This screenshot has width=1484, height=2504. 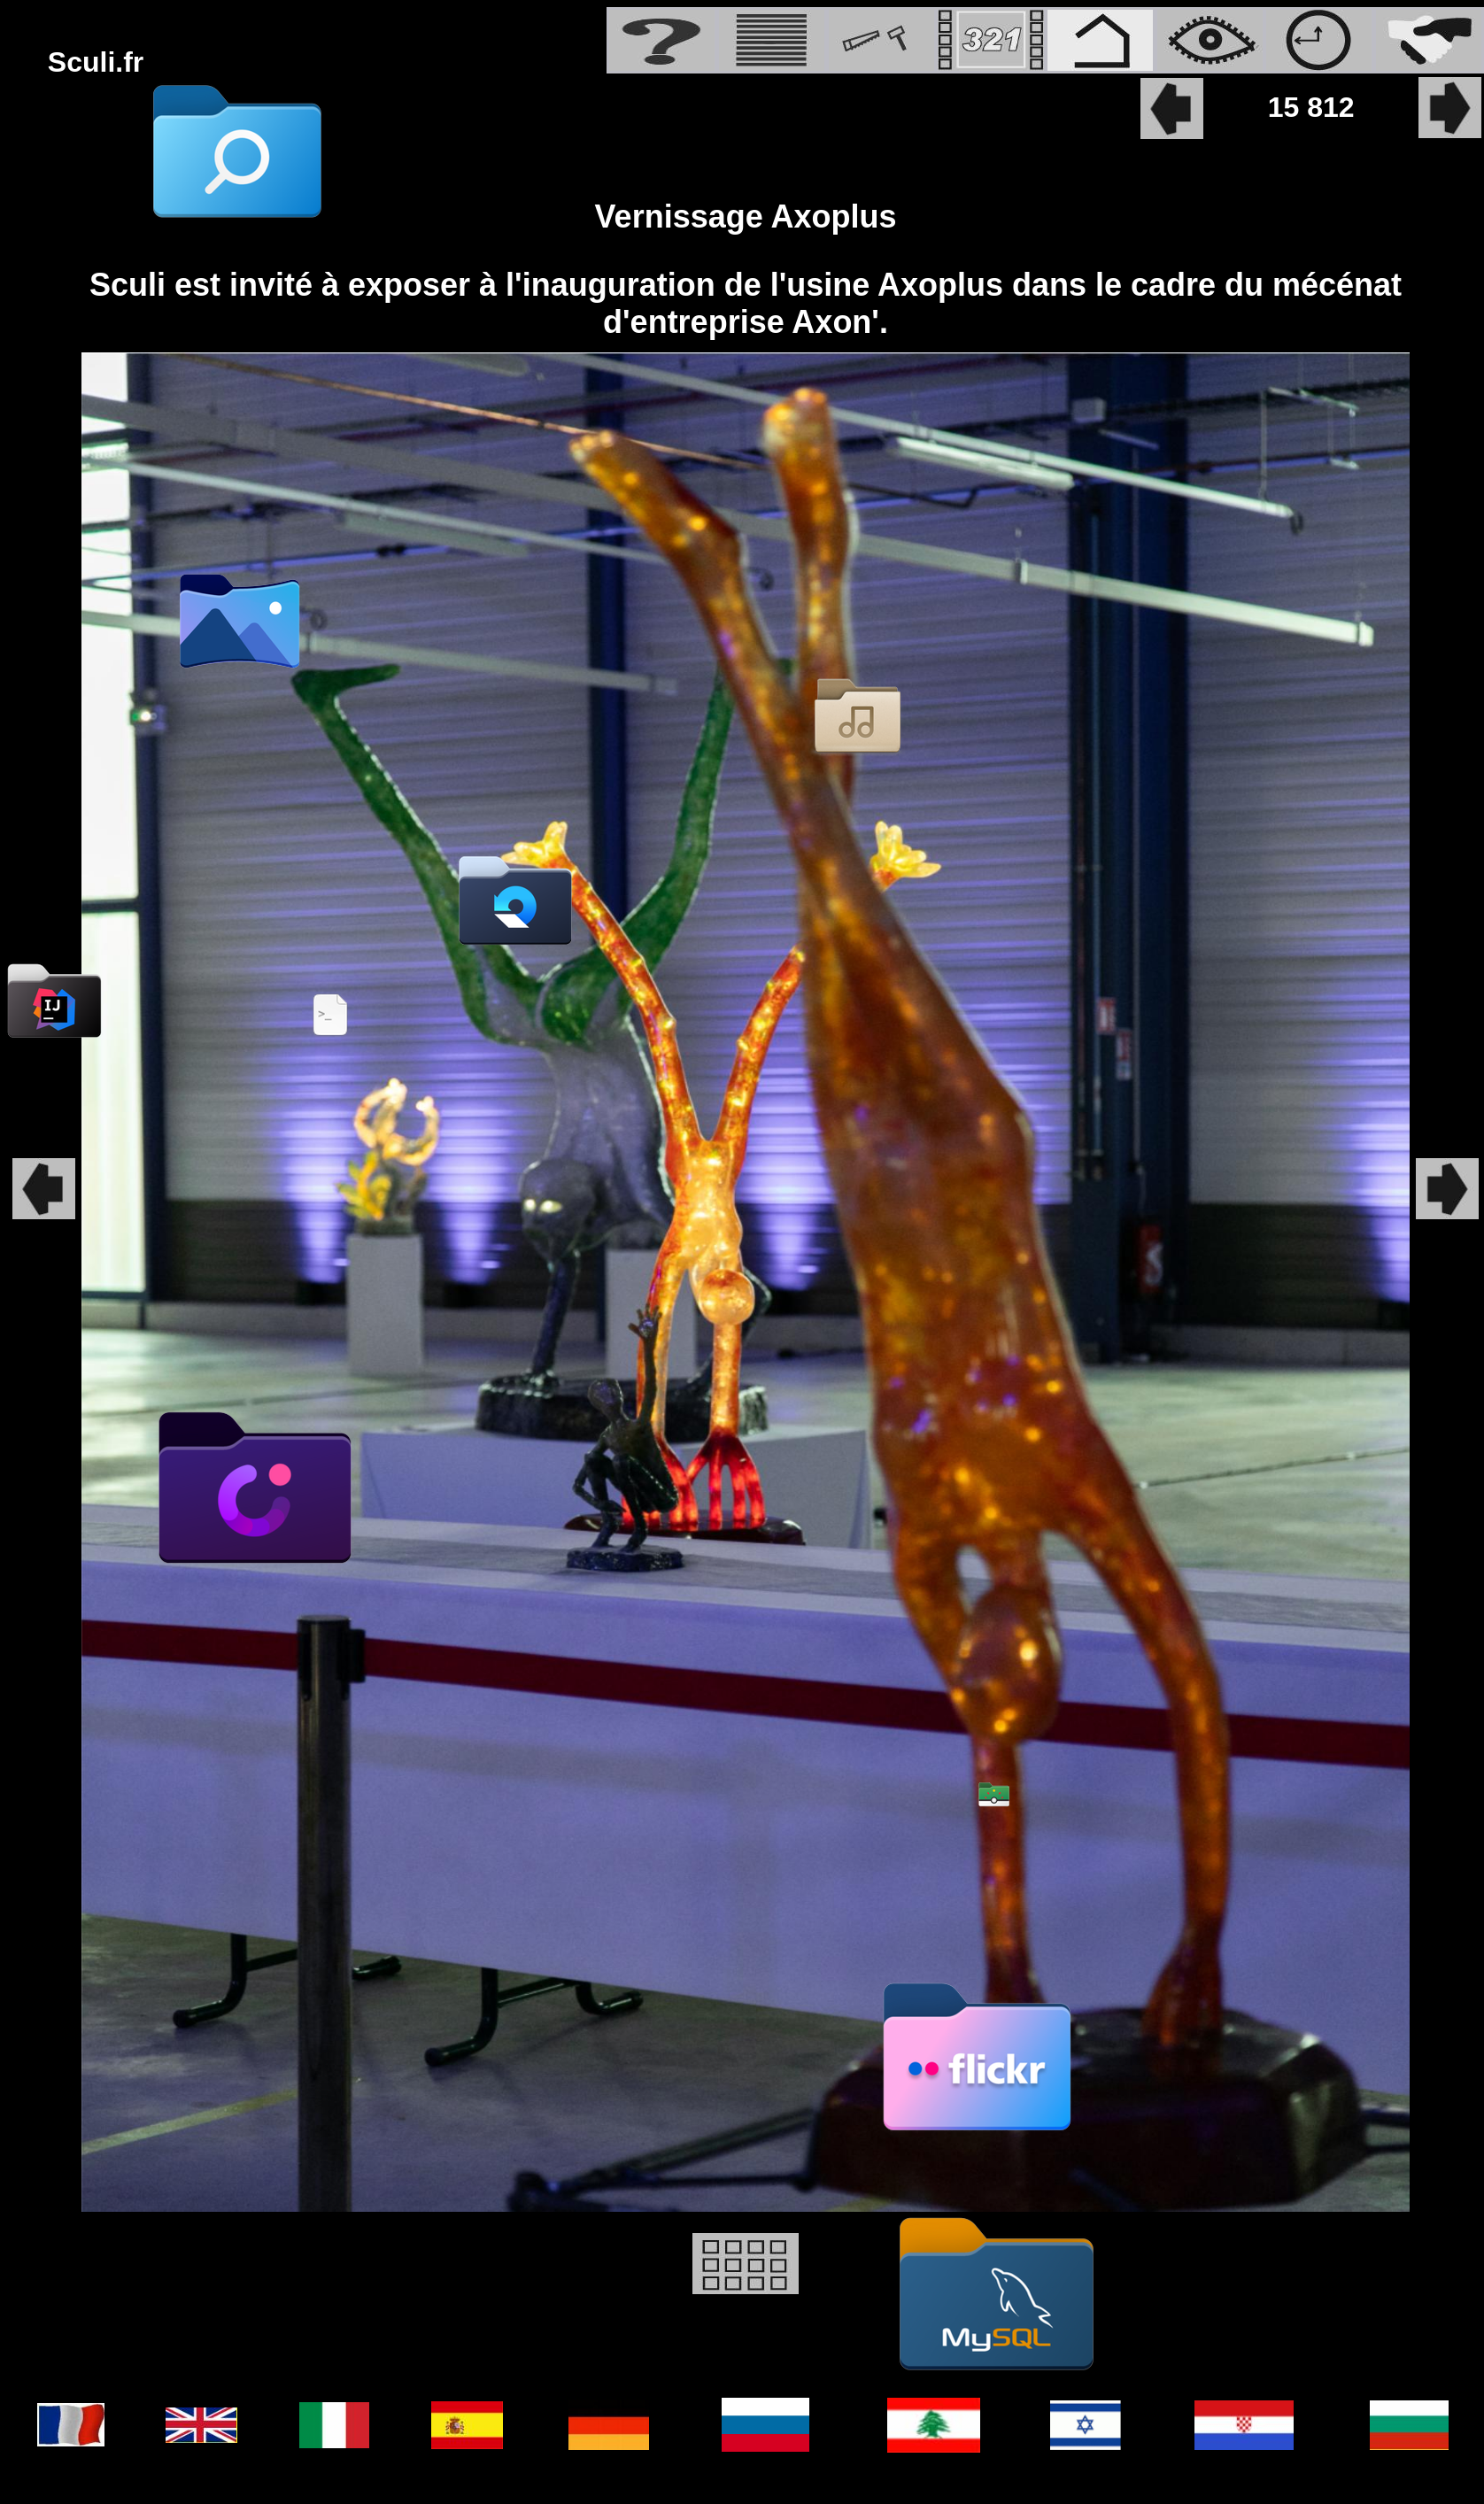 I want to click on open your music folder, so click(x=857, y=720).